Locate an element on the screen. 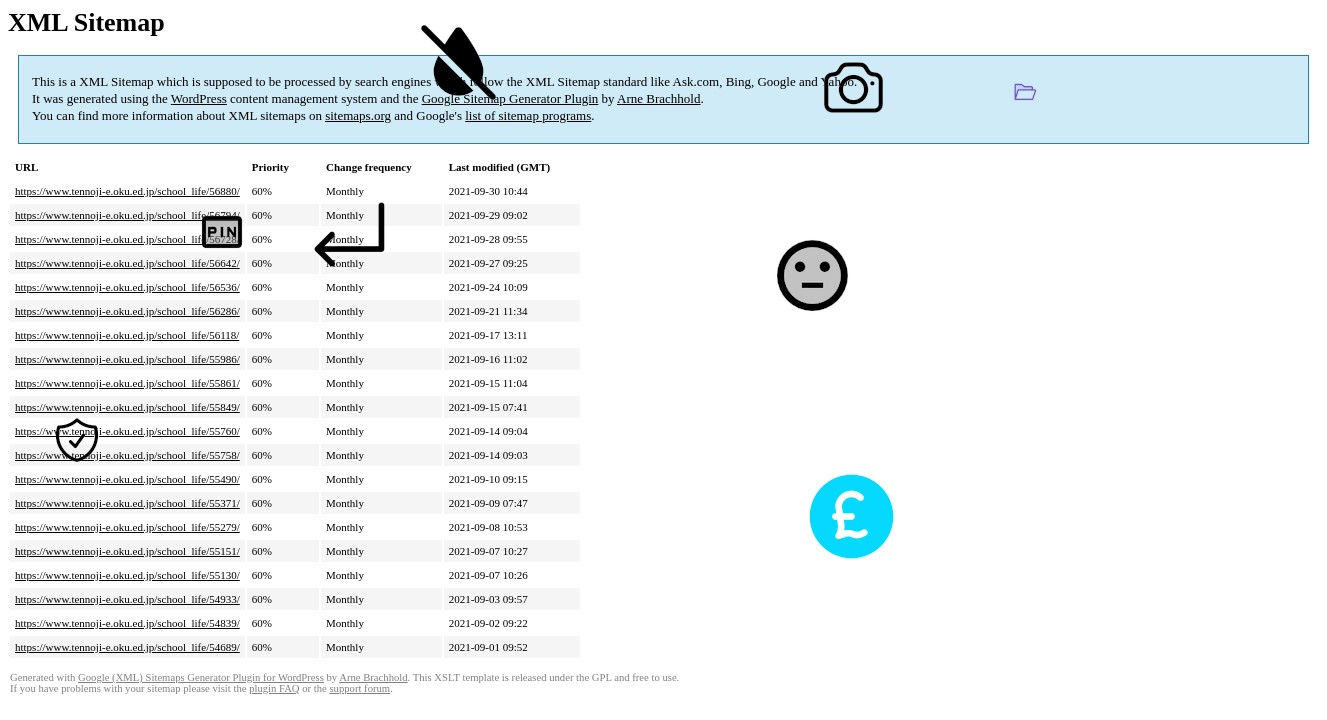 The height and width of the screenshot is (720, 1327). access folder contents is located at coordinates (1024, 91).